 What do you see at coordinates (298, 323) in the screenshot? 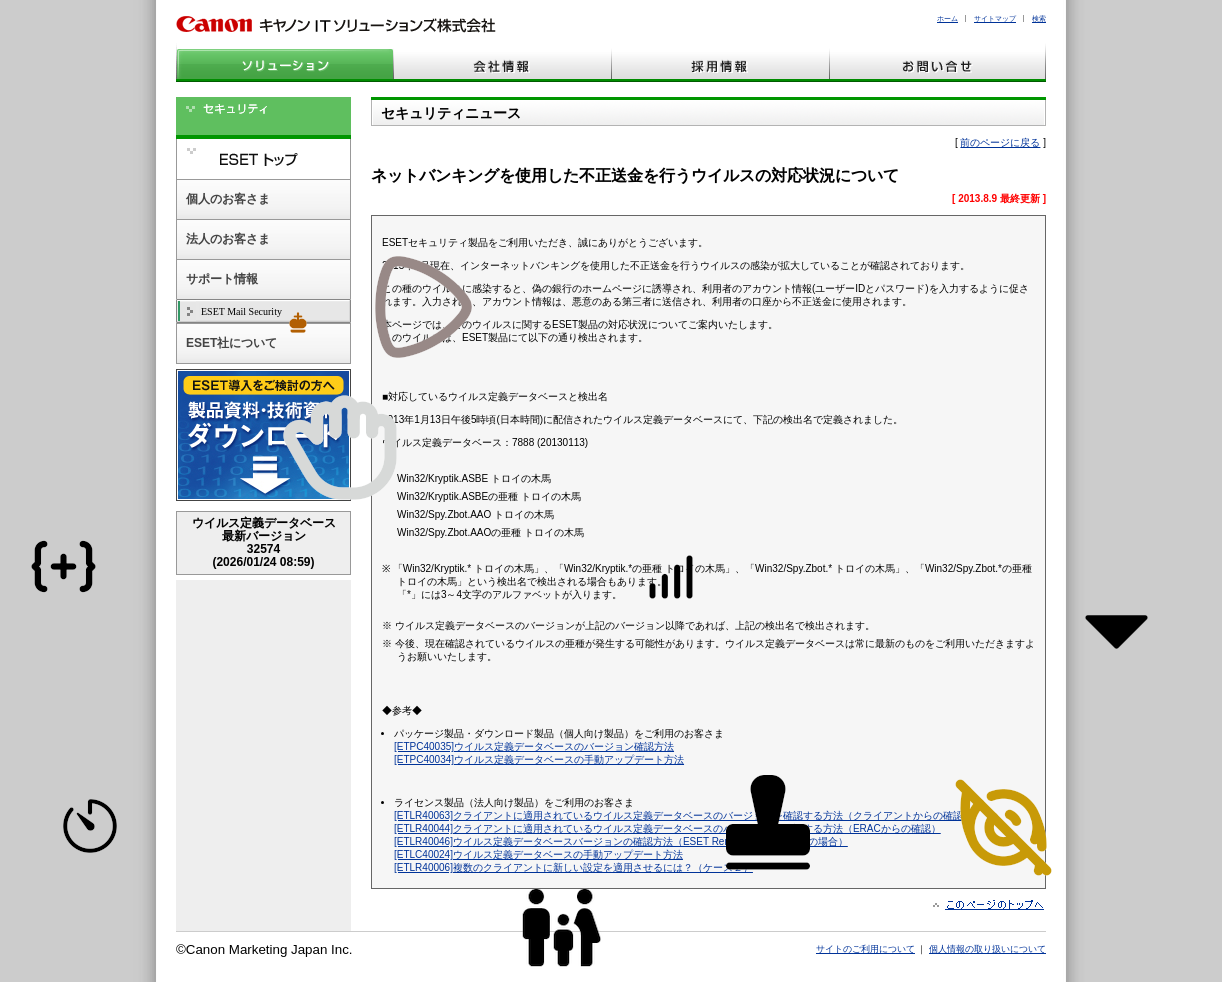
I see `chess king piece indicator` at bounding box center [298, 323].